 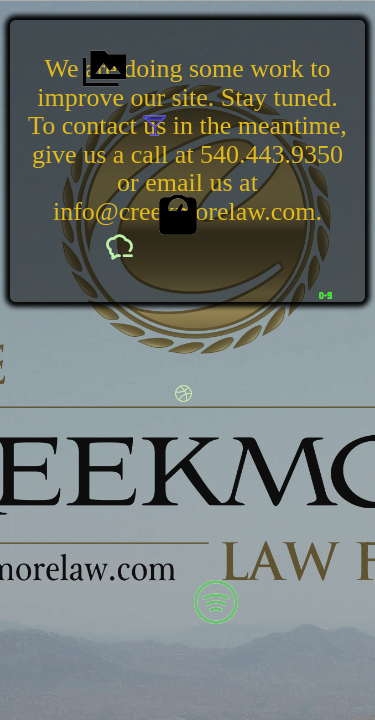 I want to click on browse bar or cocktail menu, so click(x=154, y=125).